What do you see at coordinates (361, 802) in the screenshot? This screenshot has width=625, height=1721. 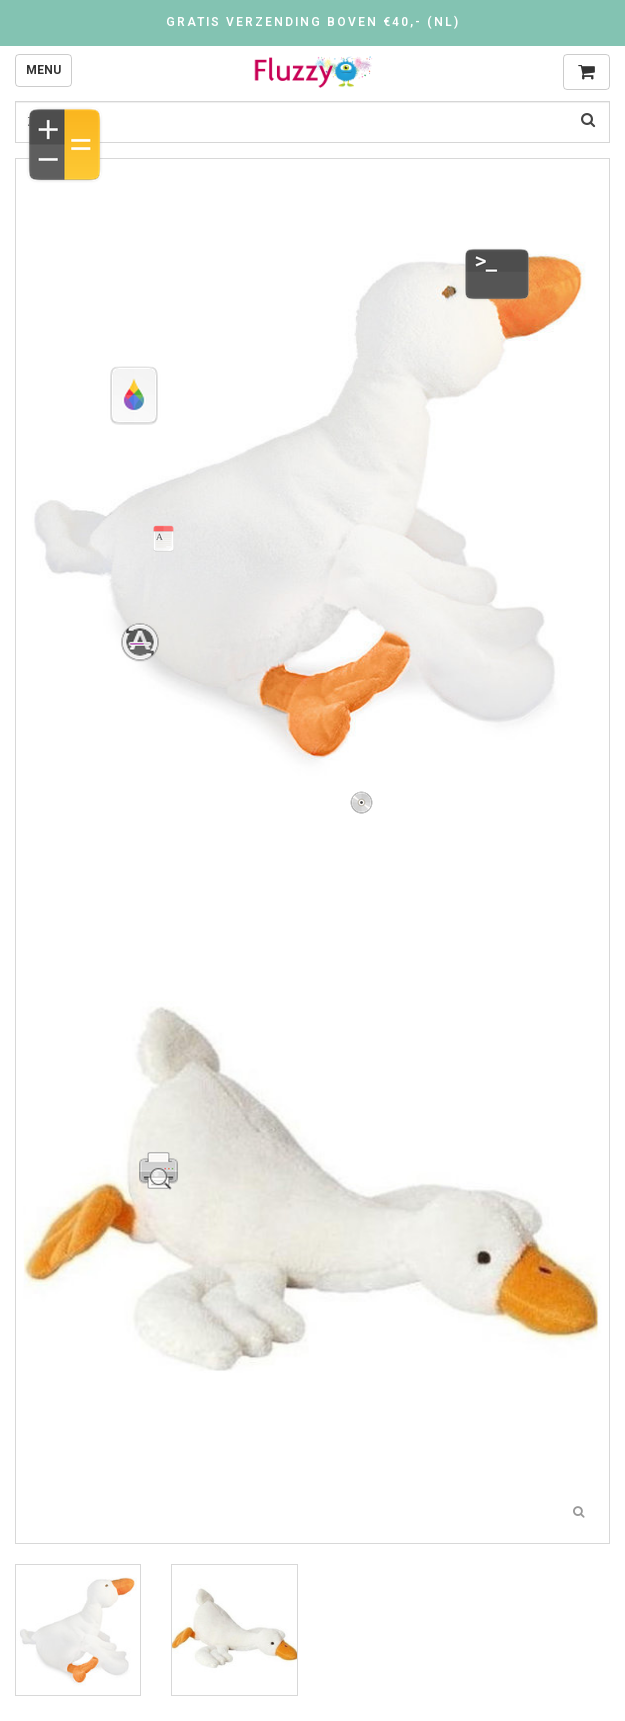 I see `indicates an audio CD is inserted in the drive` at bounding box center [361, 802].